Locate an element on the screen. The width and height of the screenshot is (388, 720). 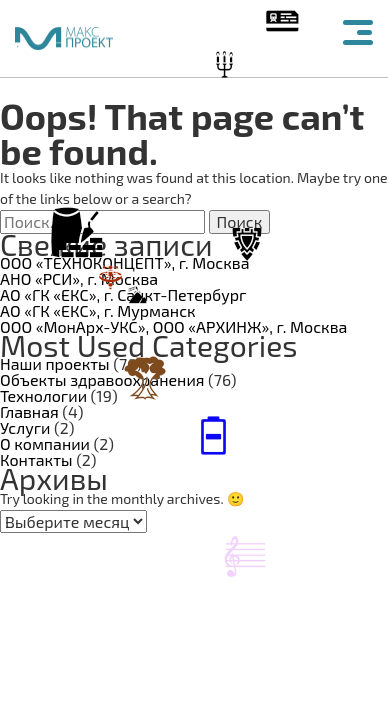
deploy orbital defense satellite is located at coordinates (110, 277).